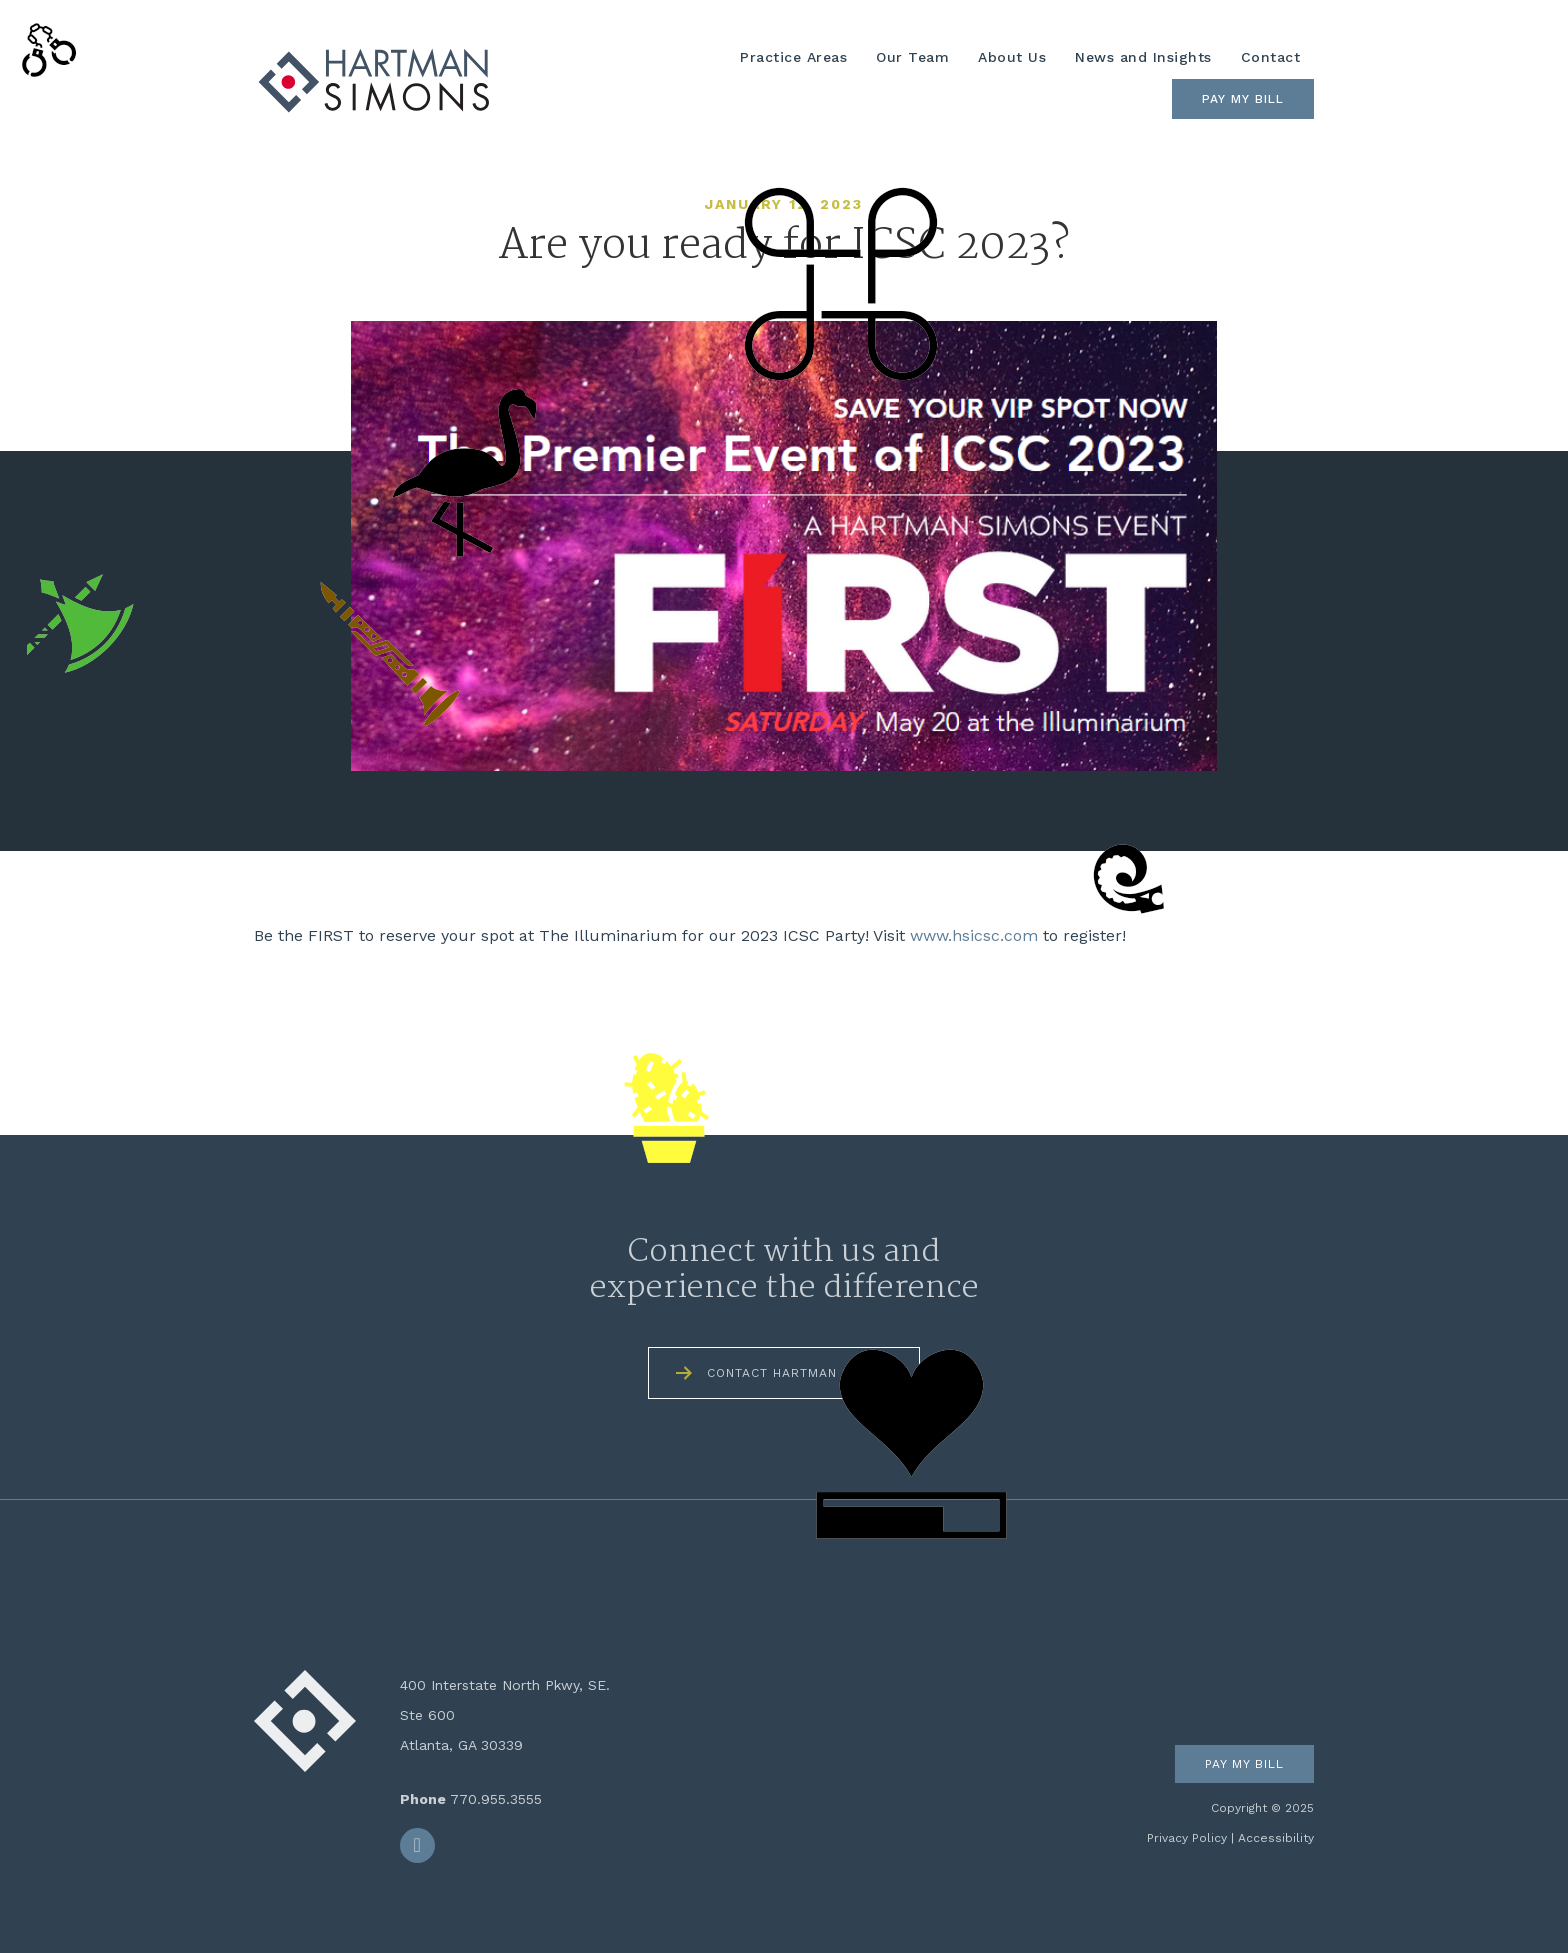 This screenshot has height=1953, width=1568. I want to click on decorative flamingo icon for tropical or summer-themed content, so click(464, 472).